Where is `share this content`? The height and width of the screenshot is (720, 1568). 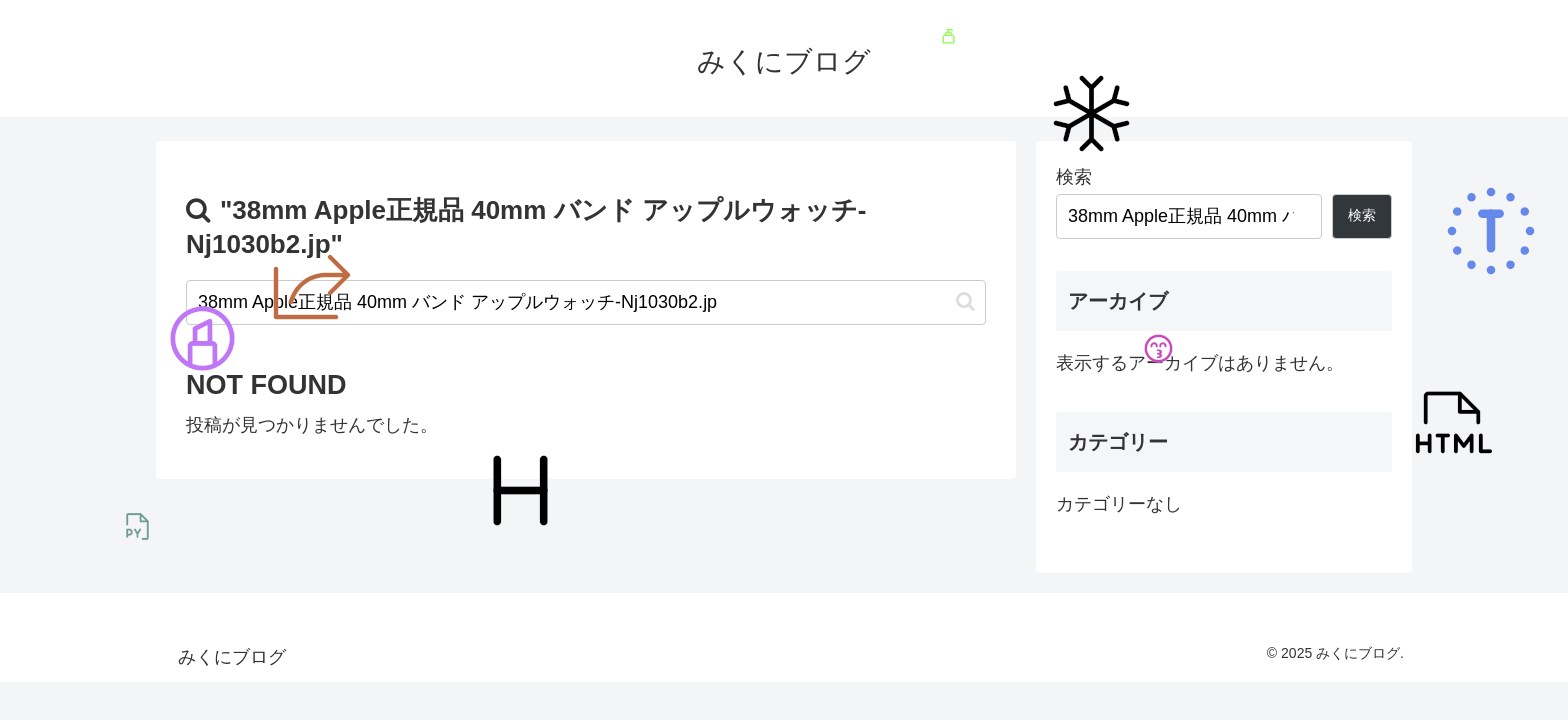
share this content is located at coordinates (312, 284).